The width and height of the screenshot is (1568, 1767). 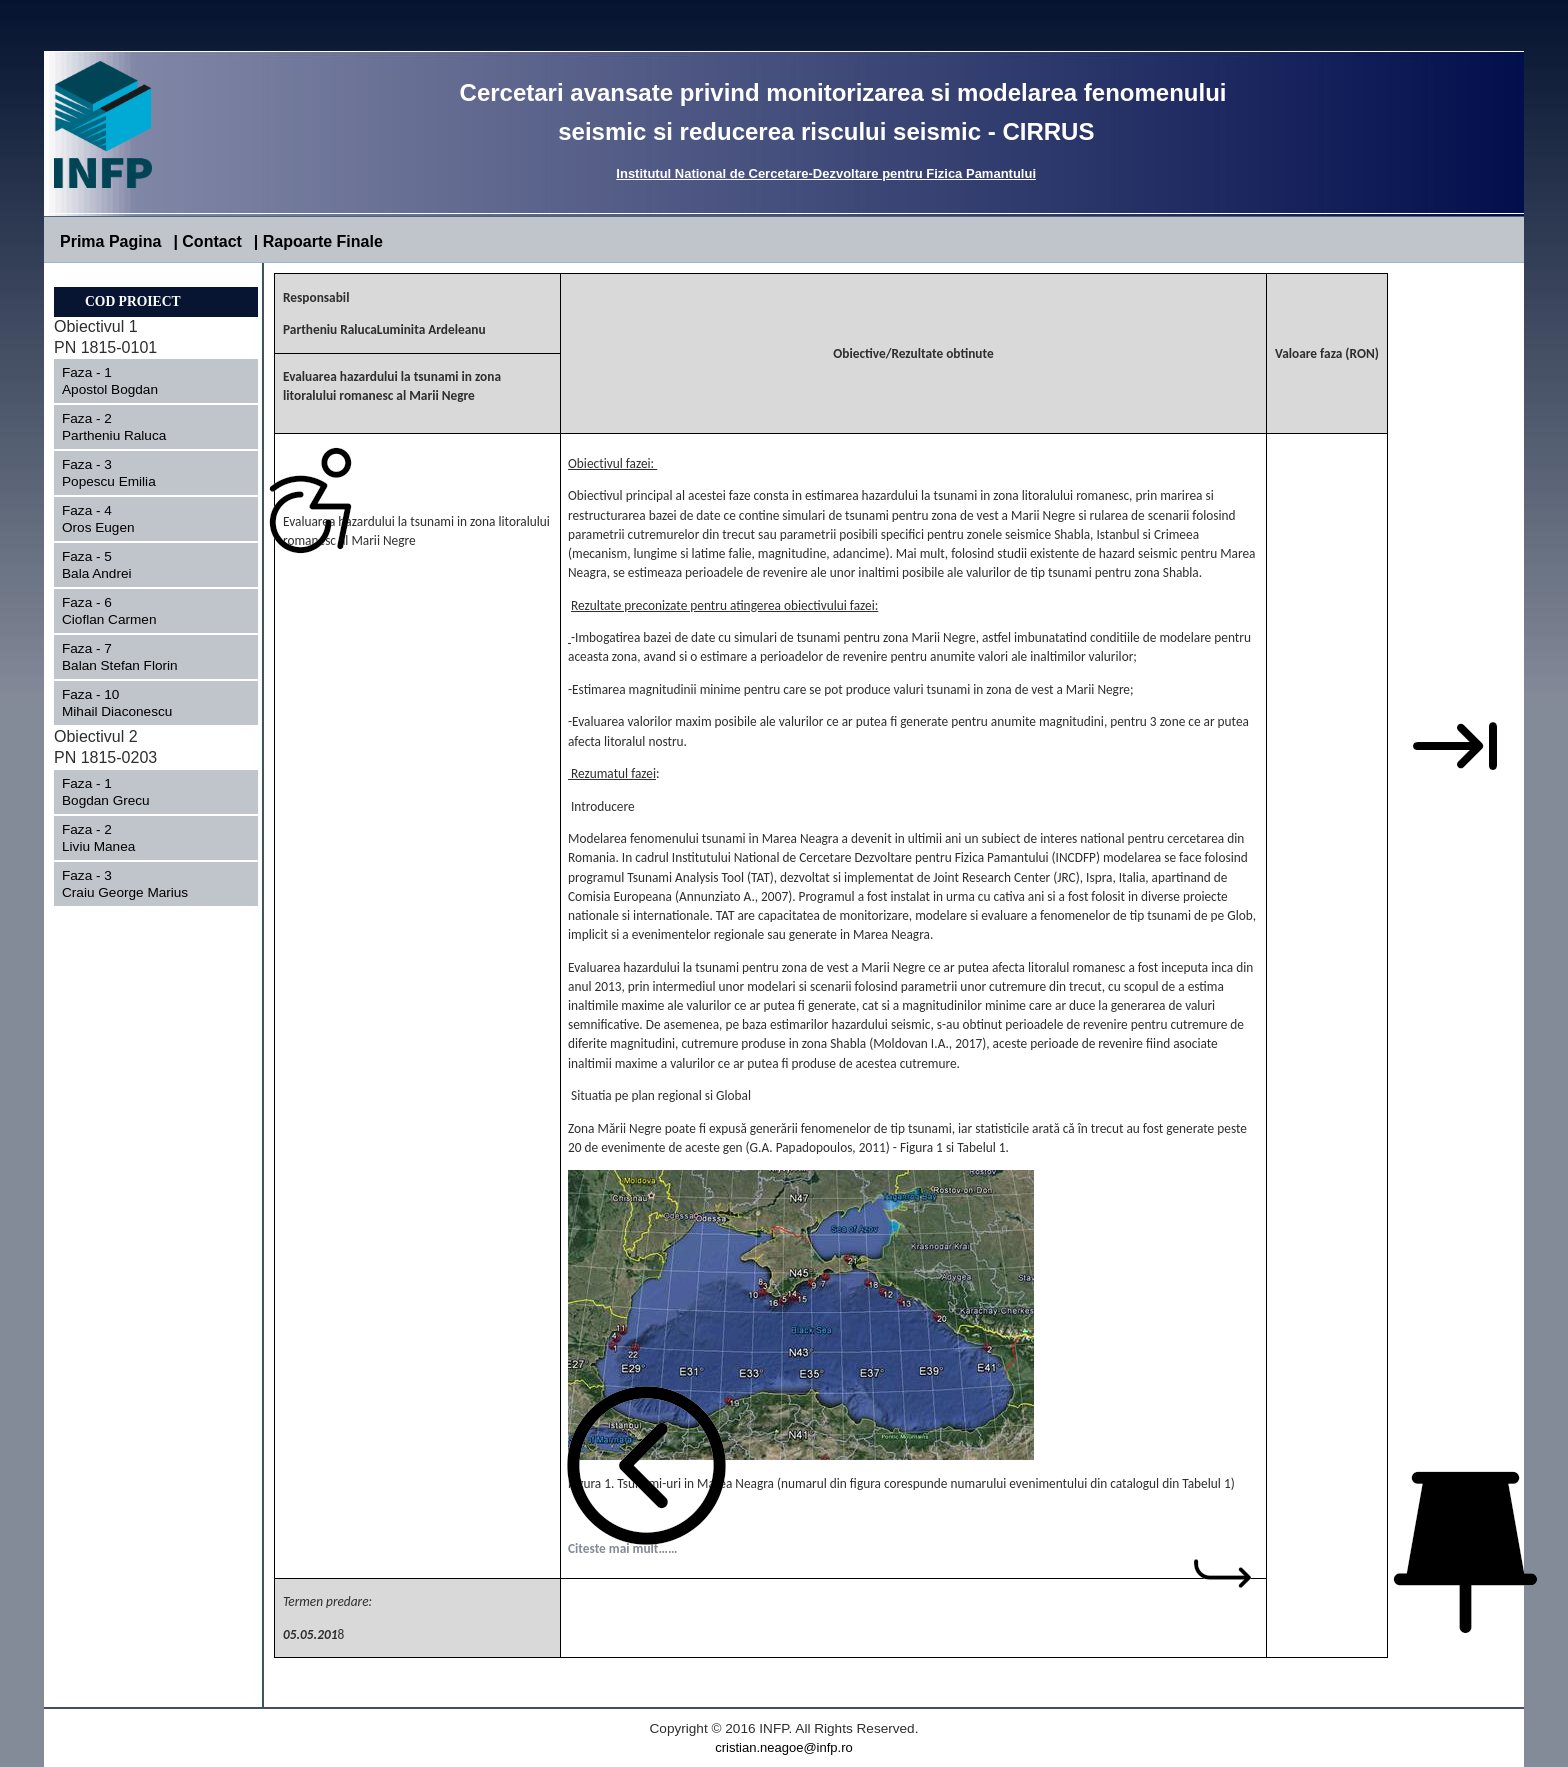 I want to click on move cursor to end of line, so click(x=1457, y=746).